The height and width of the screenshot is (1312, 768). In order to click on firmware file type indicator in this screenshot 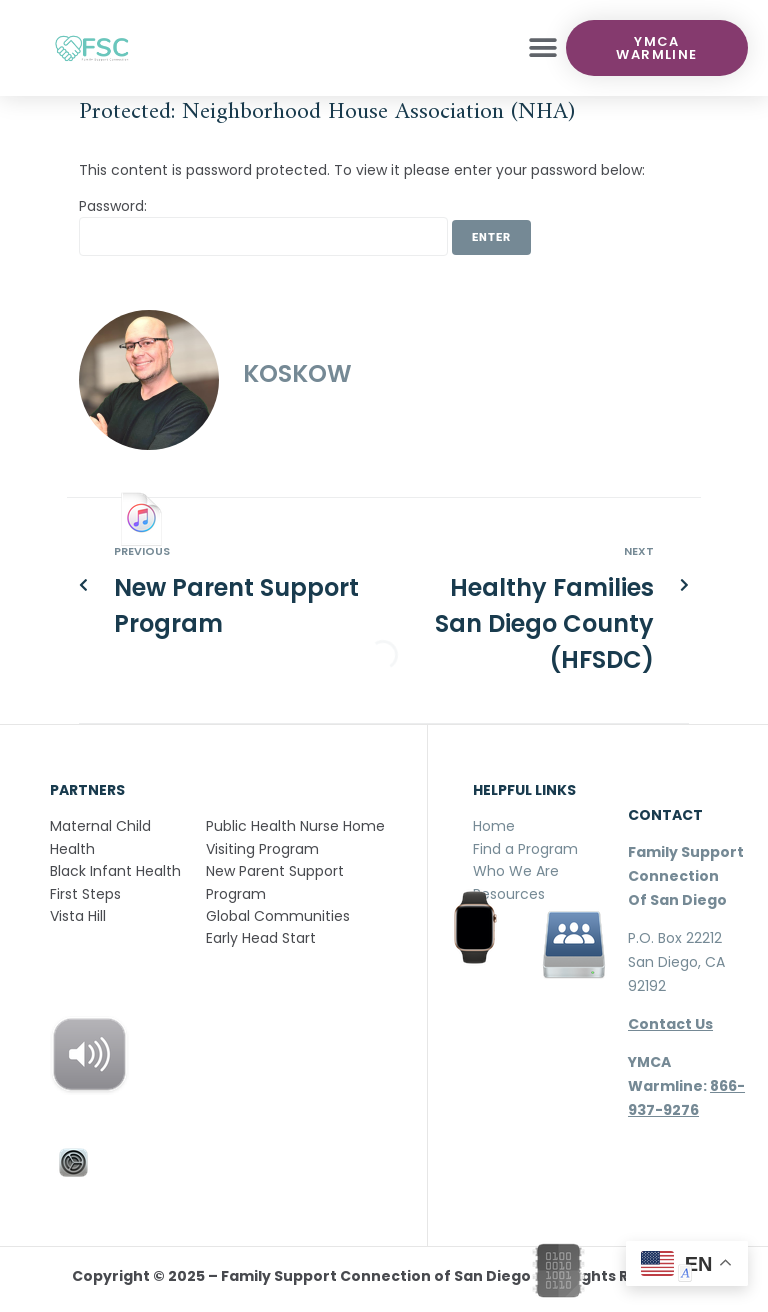, I will do `click(558, 1270)`.